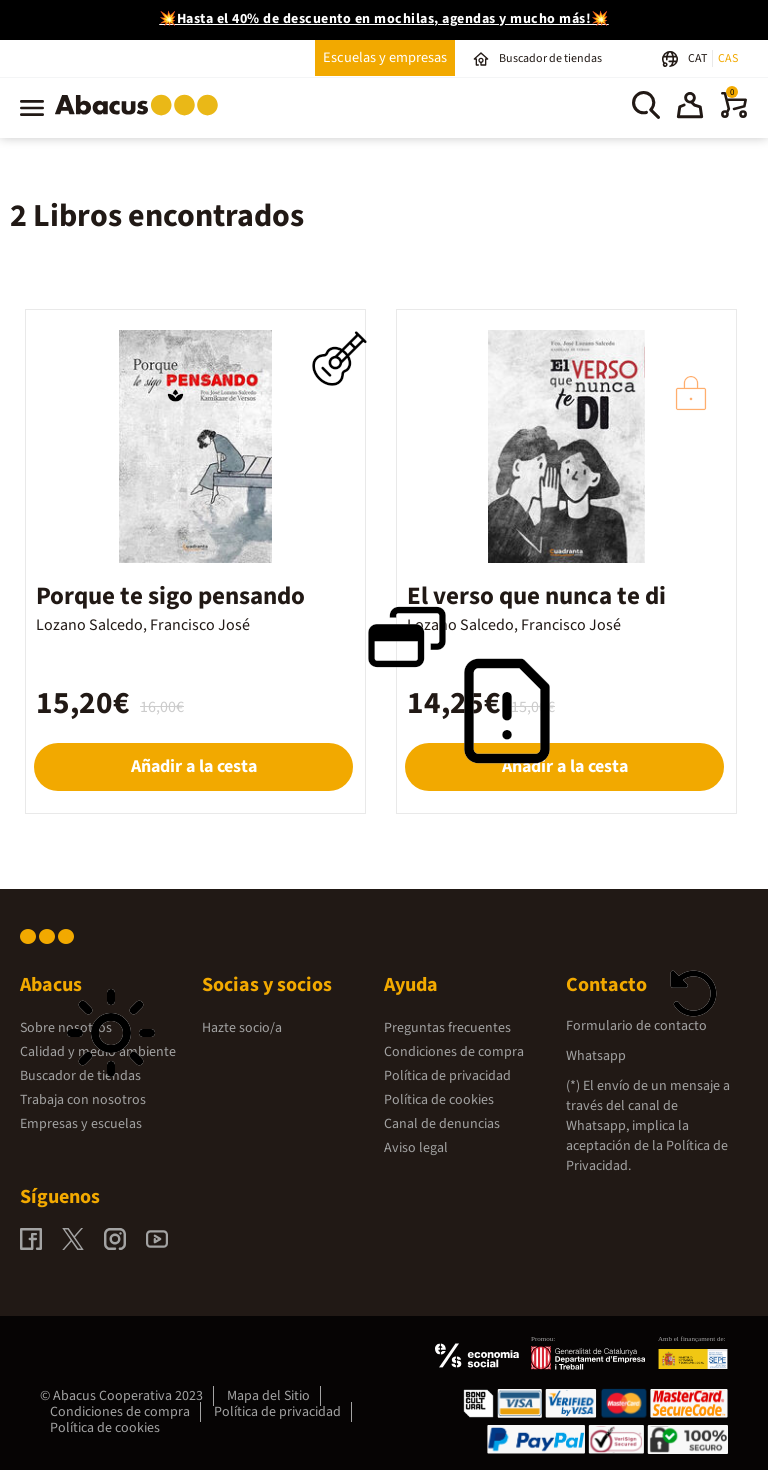  I want to click on switch to light mode, so click(111, 1033).